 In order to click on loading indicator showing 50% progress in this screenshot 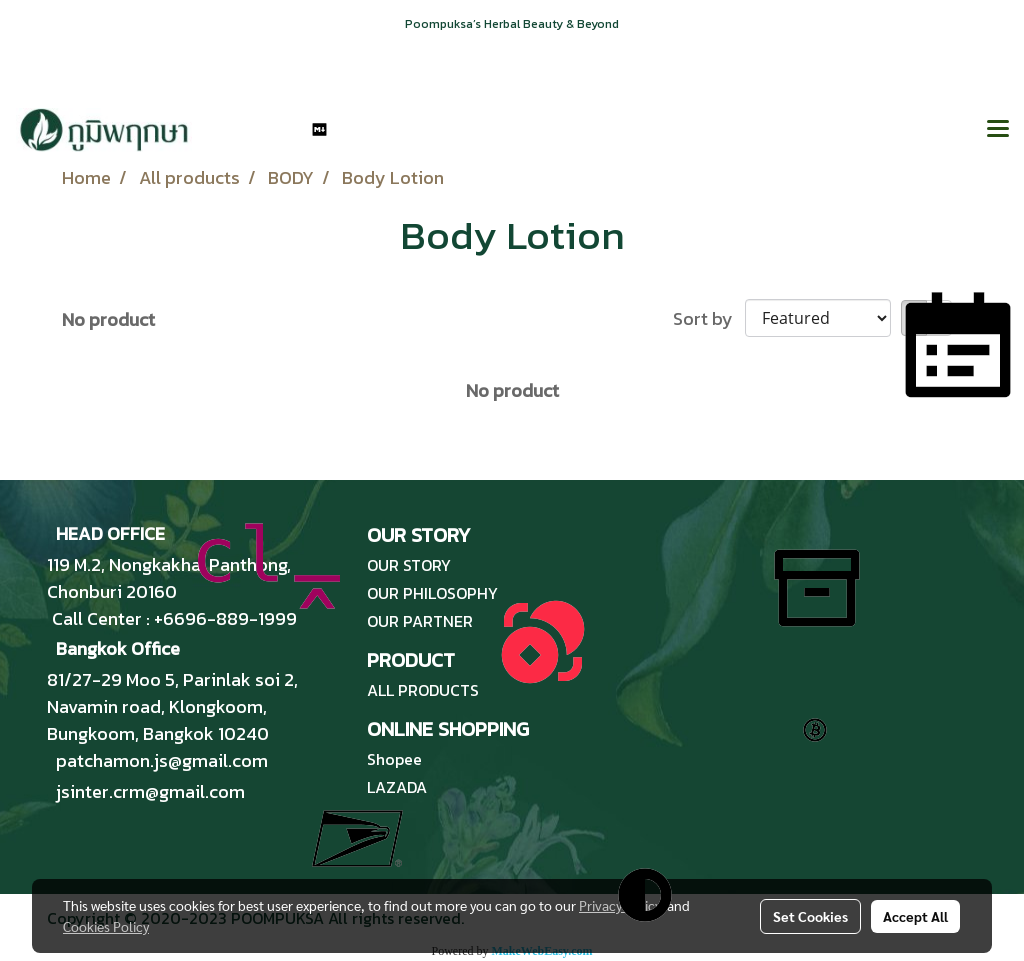, I will do `click(645, 895)`.